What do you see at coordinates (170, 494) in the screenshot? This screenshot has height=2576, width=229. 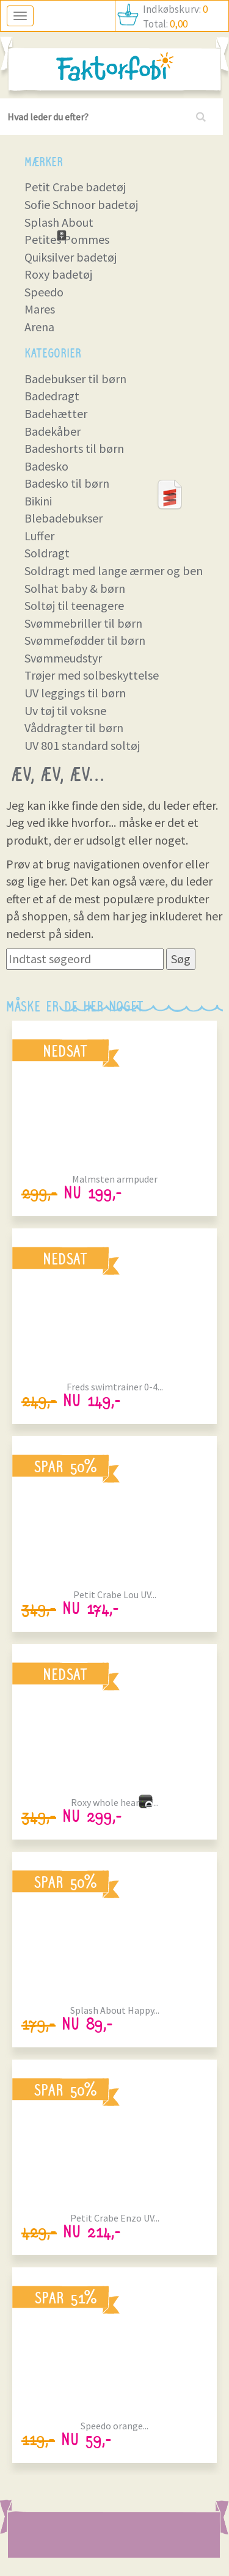 I see `a scala programming language source file` at bounding box center [170, 494].